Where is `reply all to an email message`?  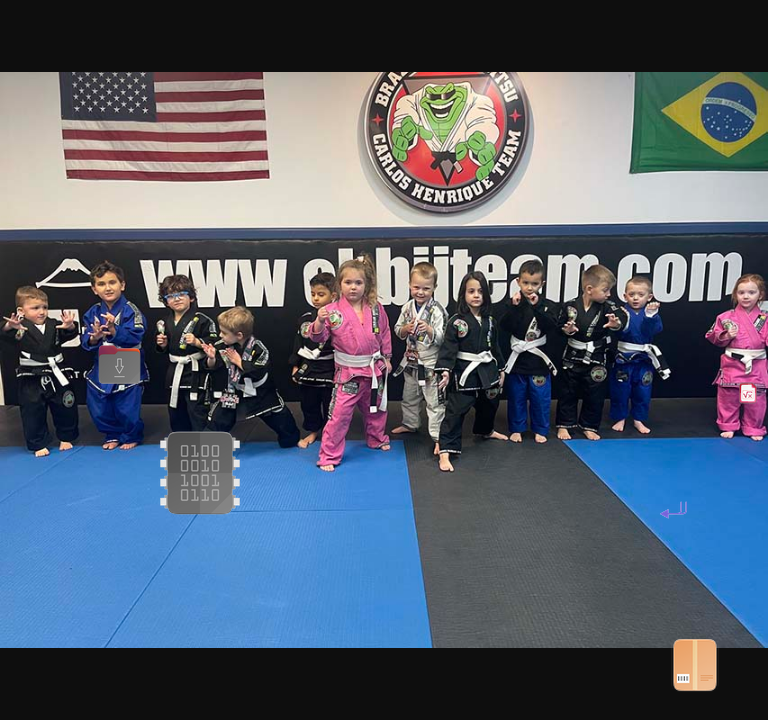
reply all to an email message is located at coordinates (673, 510).